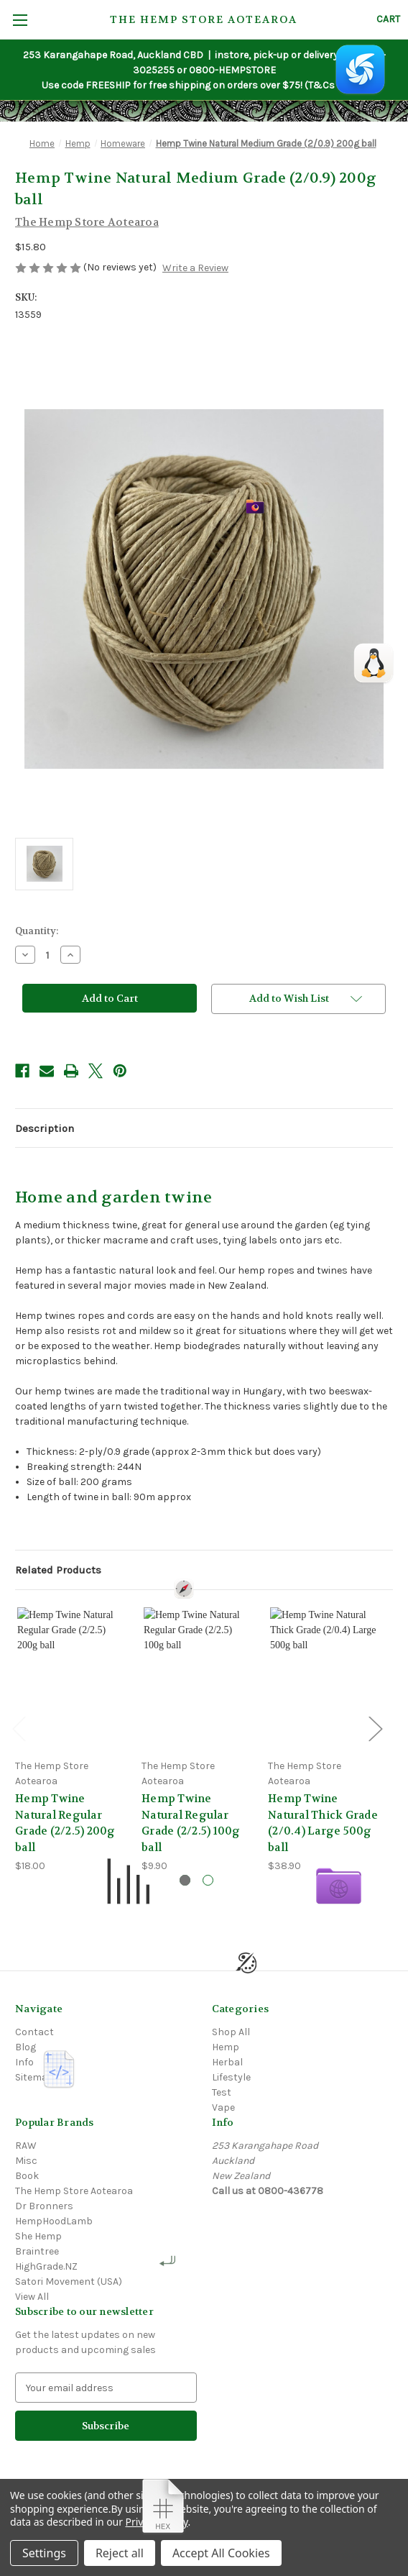  I want to click on open graphics or drawing applications, so click(246, 1963).